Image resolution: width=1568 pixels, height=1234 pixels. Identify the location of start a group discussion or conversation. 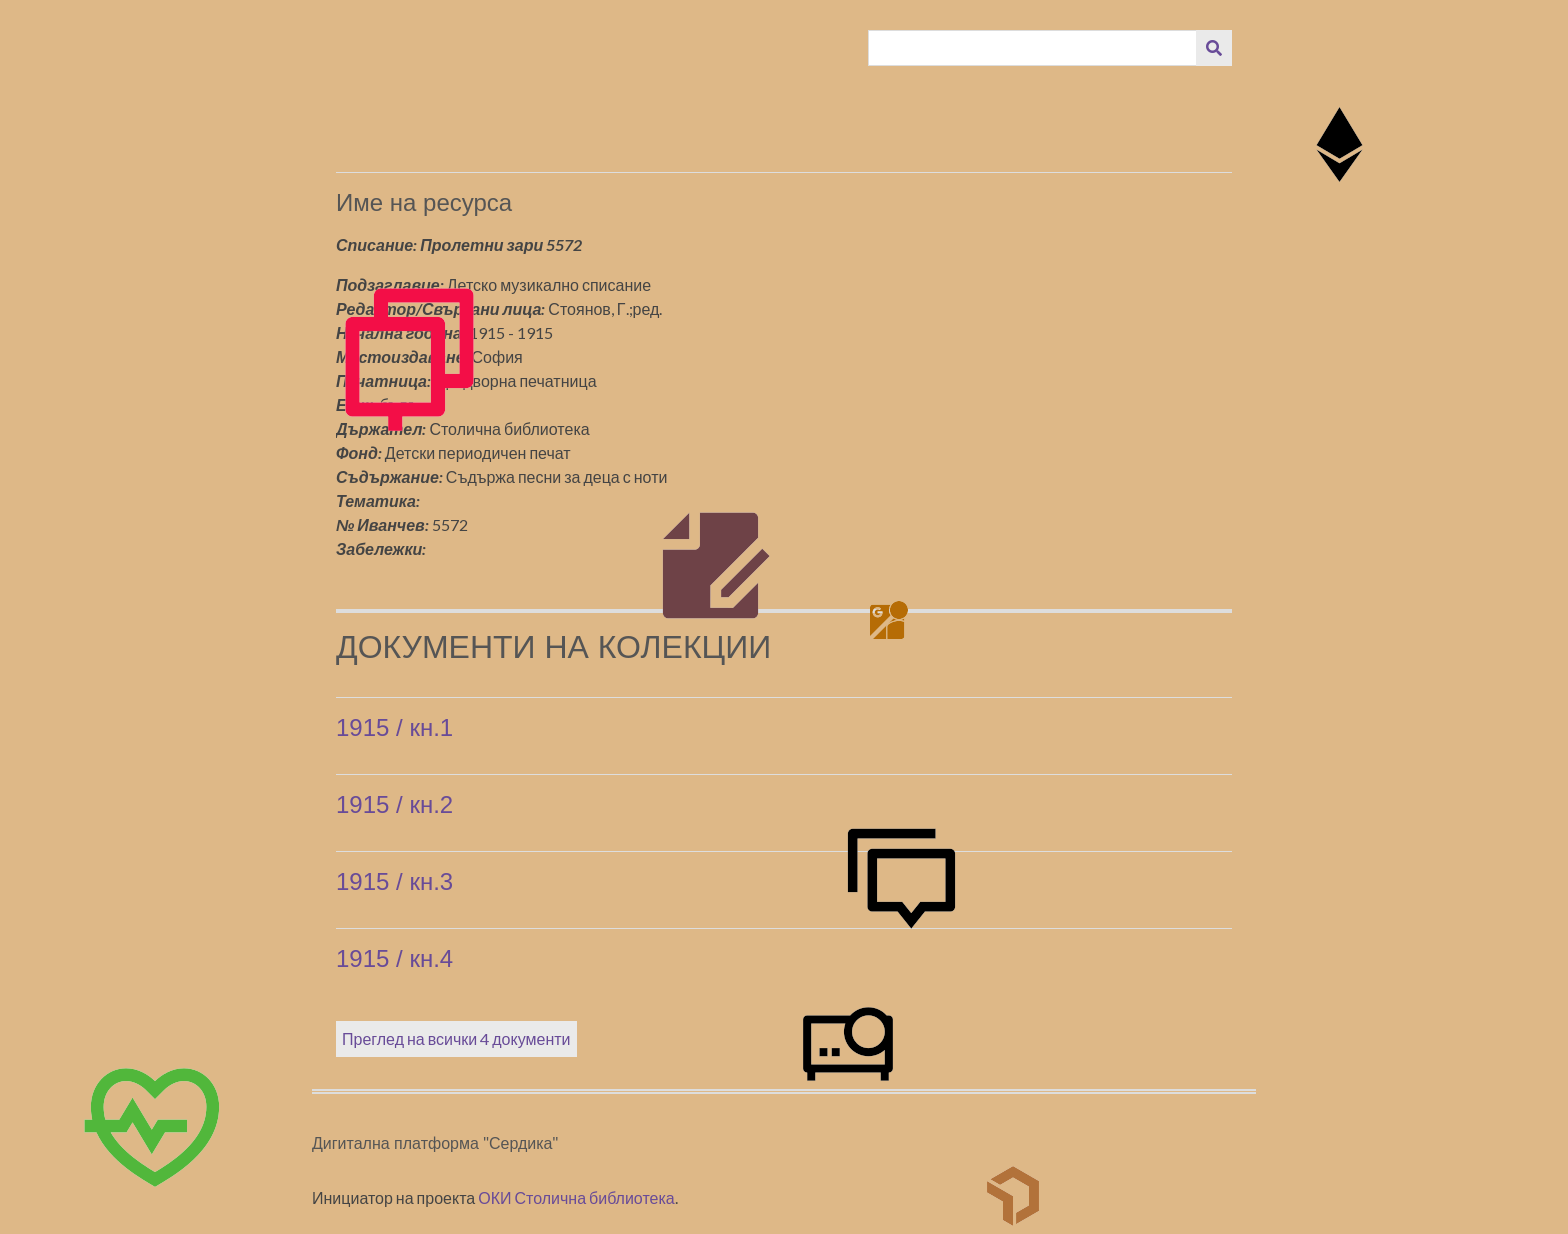
(901, 877).